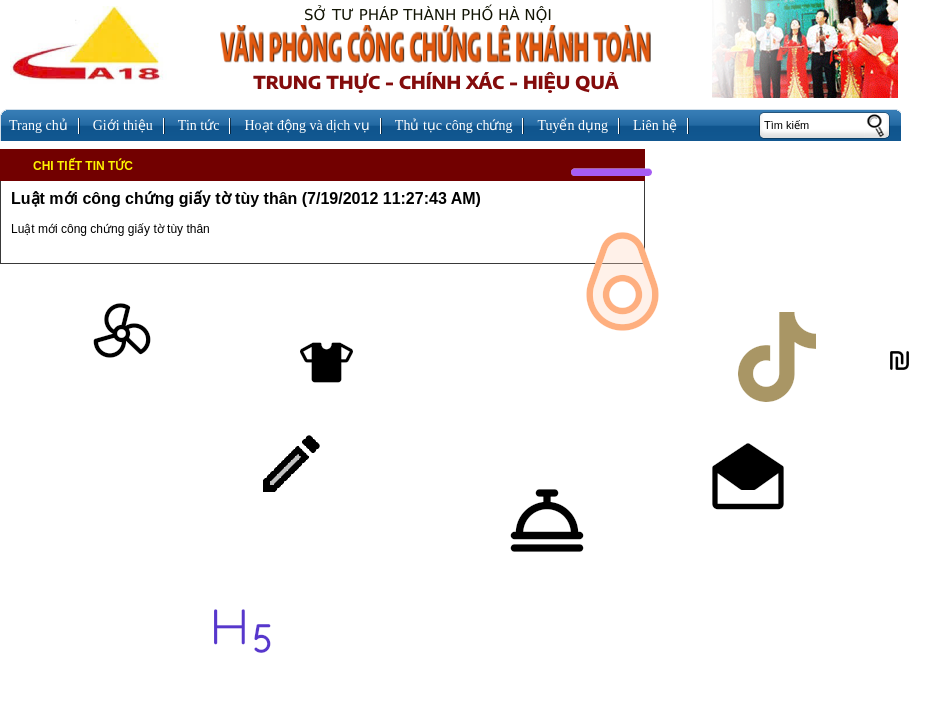 The width and height of the screenshot is (944, 720). I want to click on view an opened or read email, so click(748, 479).